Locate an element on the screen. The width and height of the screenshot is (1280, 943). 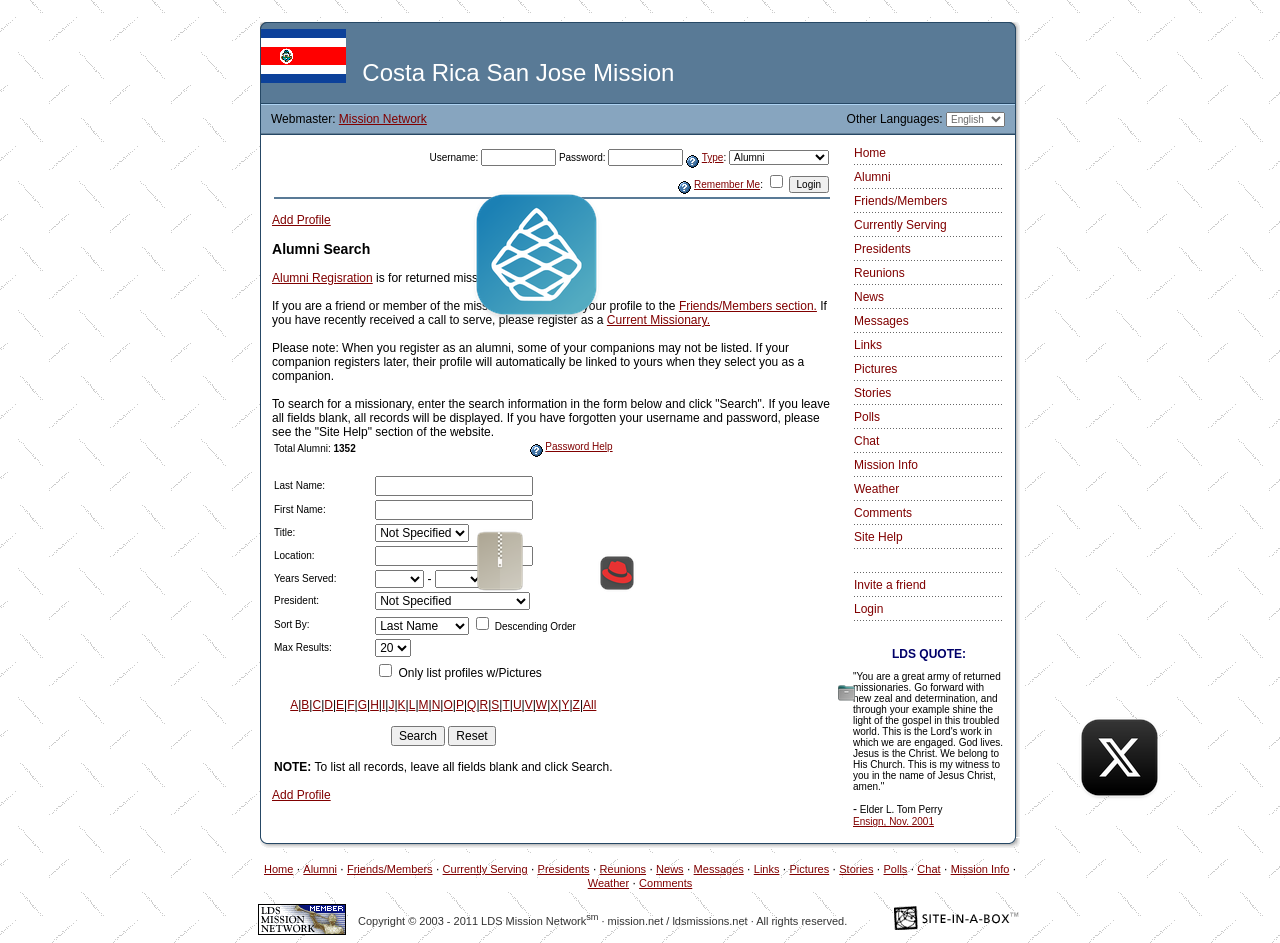
open Pinegrow web editor application is located at coordinates (536, 254).